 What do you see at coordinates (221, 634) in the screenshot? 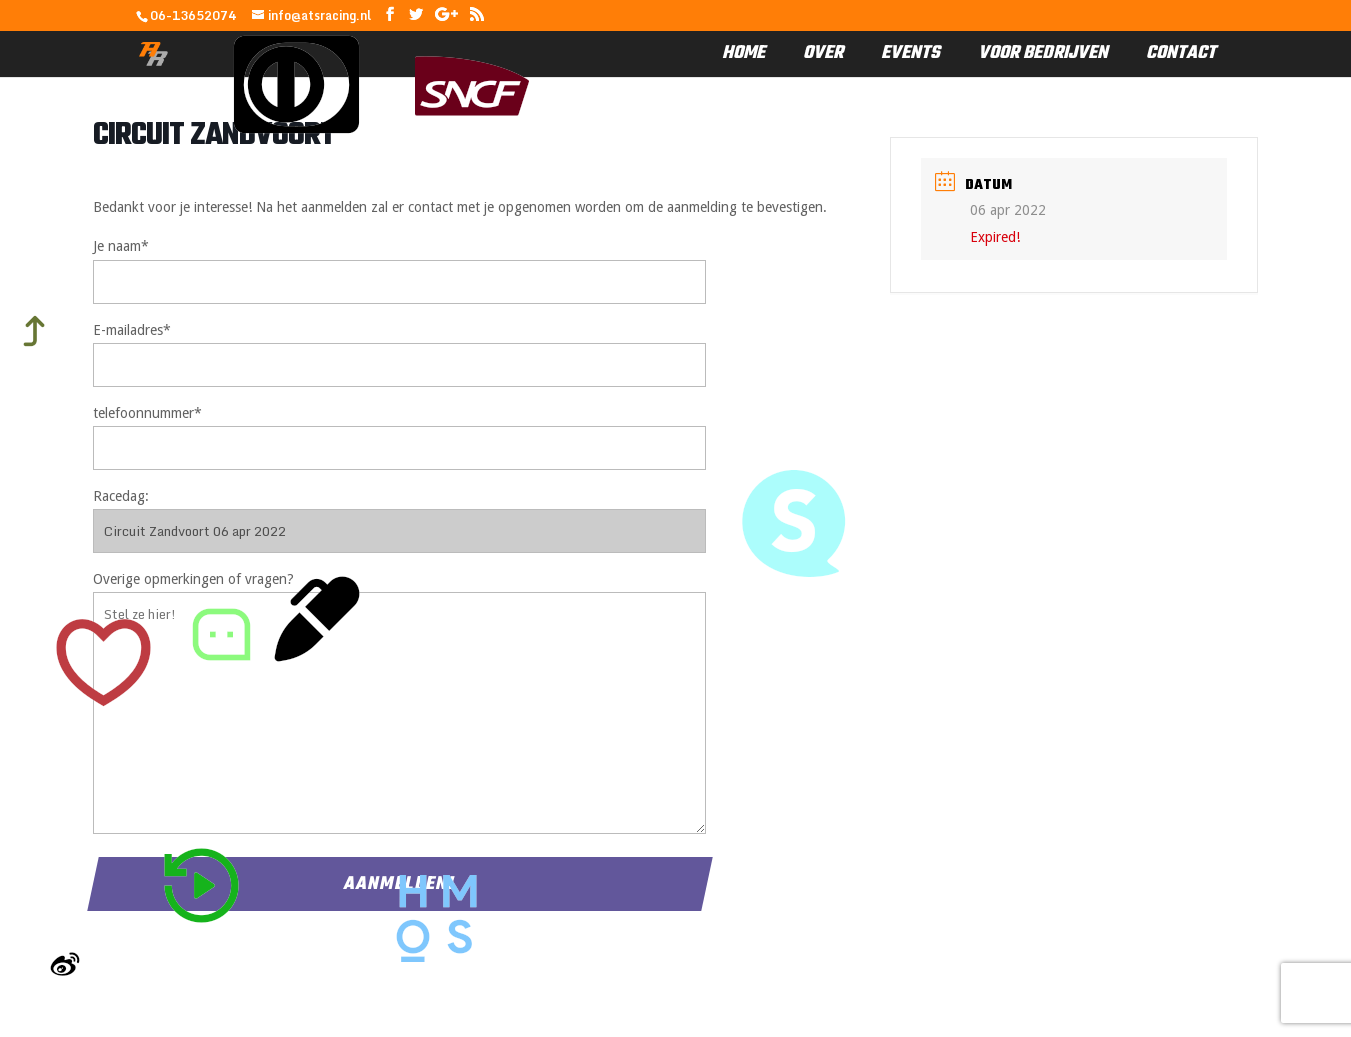
I see `open messaging or chat` at bounding box center [221, 634].